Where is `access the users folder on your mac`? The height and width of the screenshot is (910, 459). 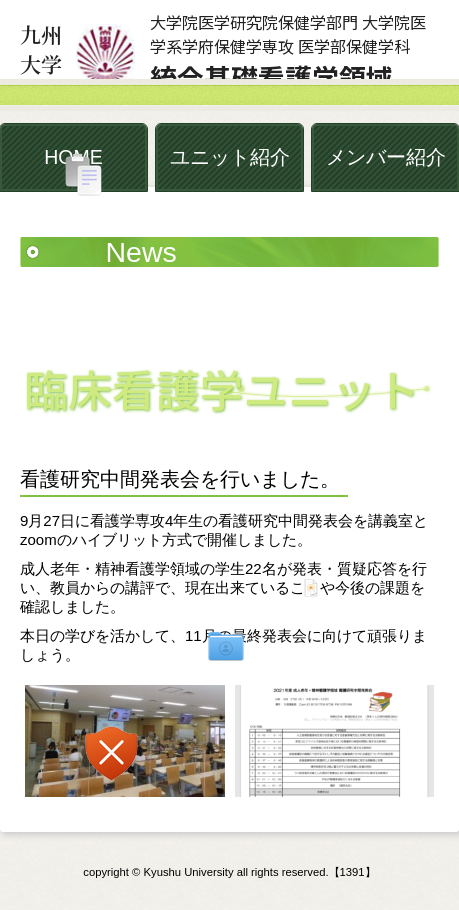 access the users folder on your mac is located at coordinates (226, 646).